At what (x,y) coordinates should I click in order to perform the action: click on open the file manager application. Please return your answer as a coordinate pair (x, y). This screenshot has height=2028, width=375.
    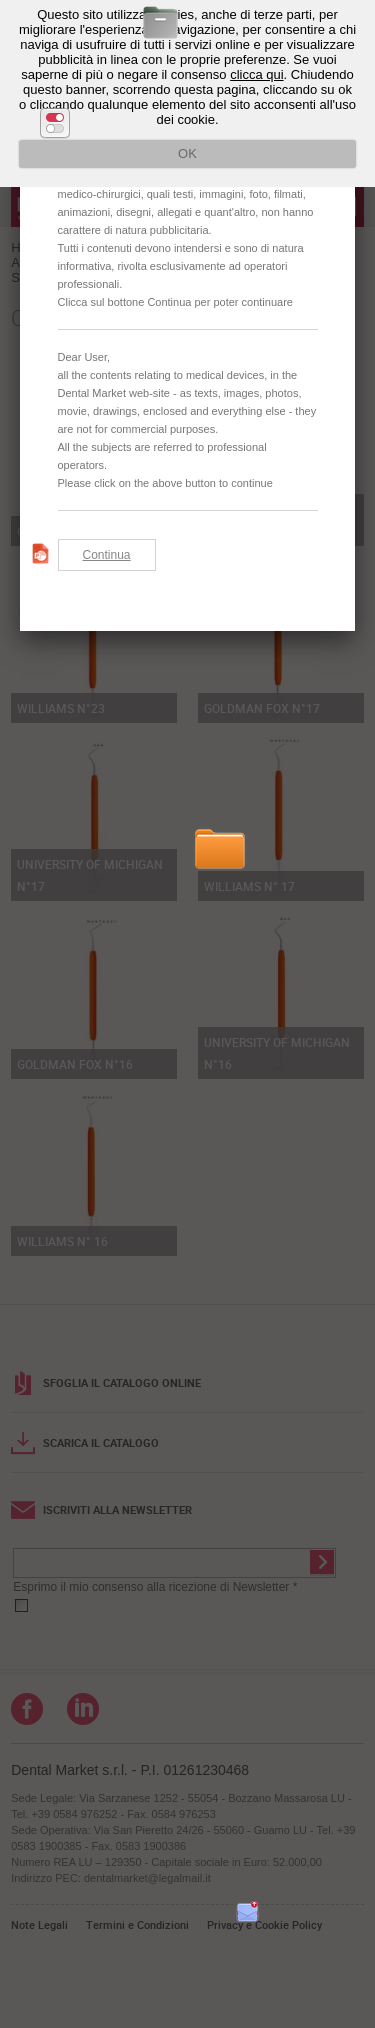
    Looking at the image, I should click on (160, 22).